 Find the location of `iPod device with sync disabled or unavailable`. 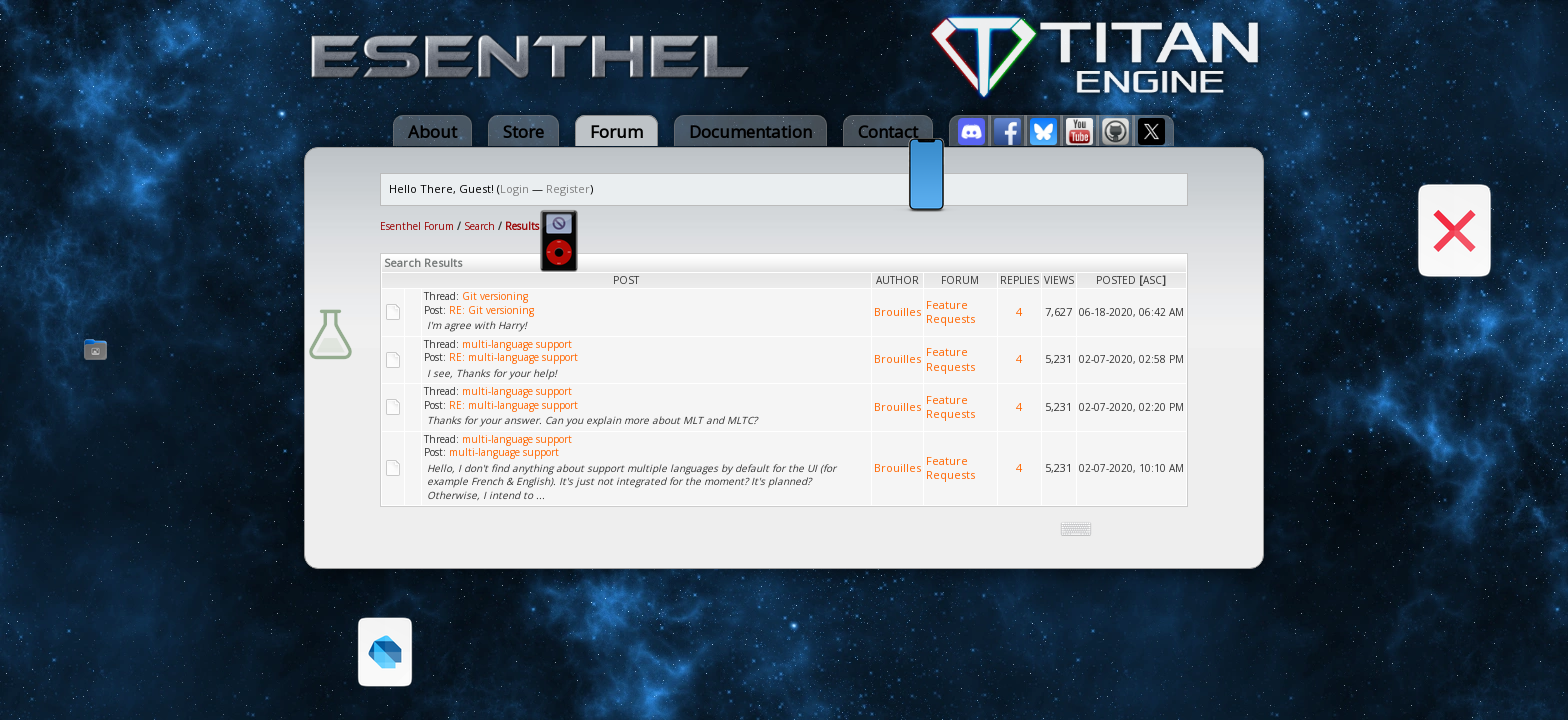

iPod device with sync disabled or unavailable is located at coordinates (558, 240).